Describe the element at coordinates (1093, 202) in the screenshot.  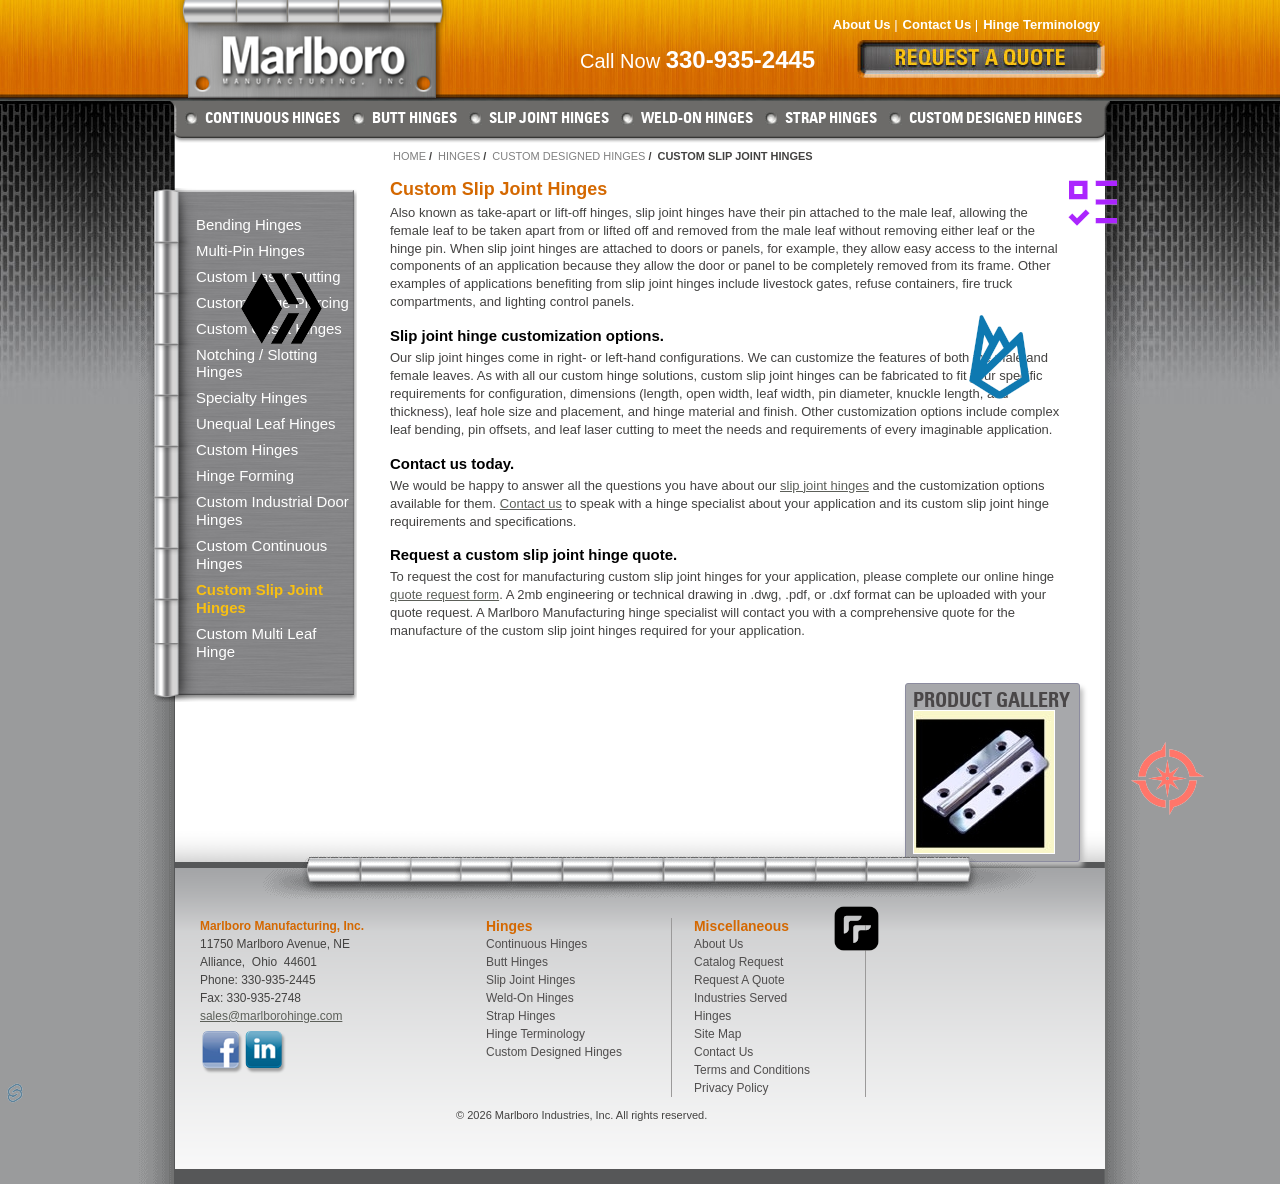
I see `view completed tasks in a checklist` at that location.